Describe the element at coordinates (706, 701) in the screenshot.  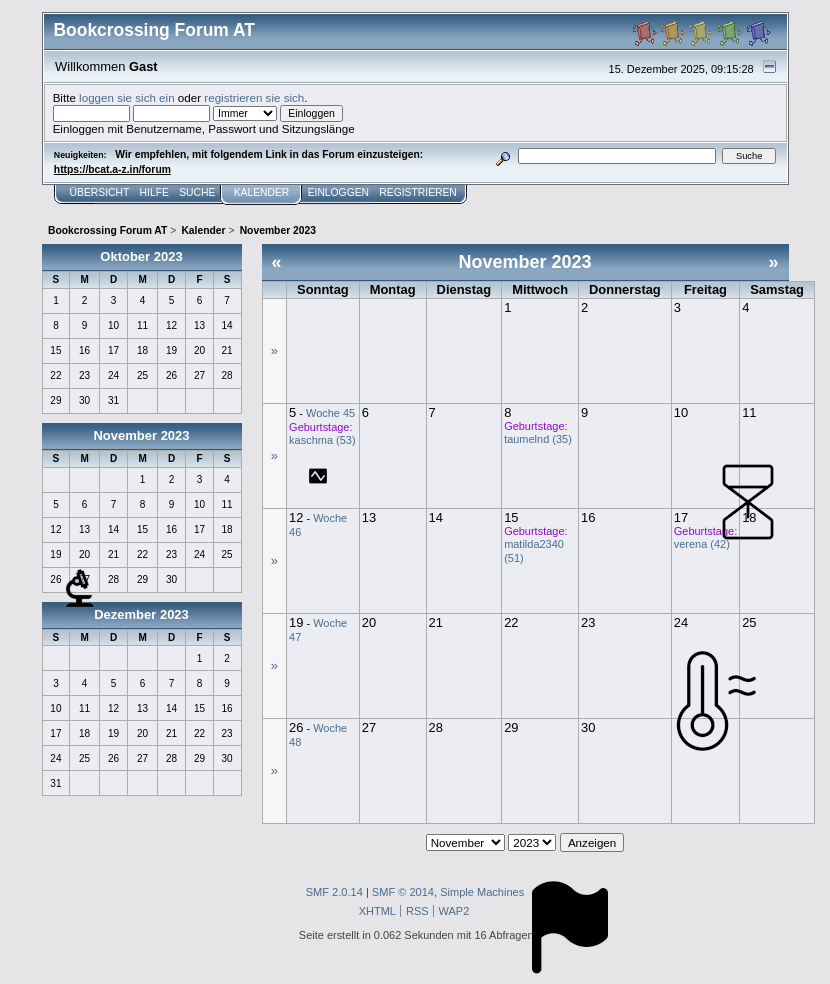
I see `indicates high temperature or heat warning` at that location.